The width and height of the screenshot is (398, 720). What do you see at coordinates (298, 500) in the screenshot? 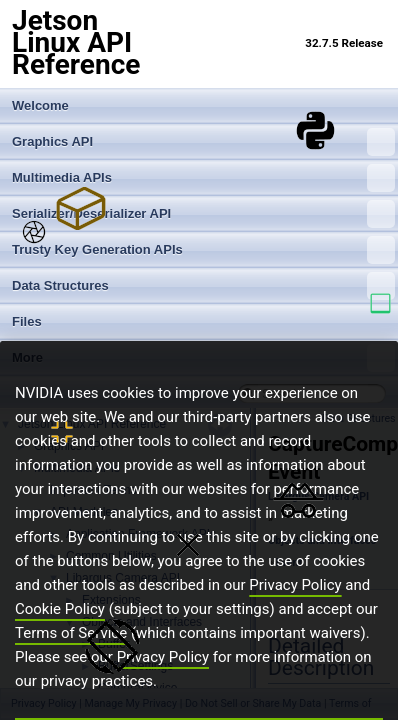
I see `enable incognito or private browsing mode` at bounding box center [298, 500].